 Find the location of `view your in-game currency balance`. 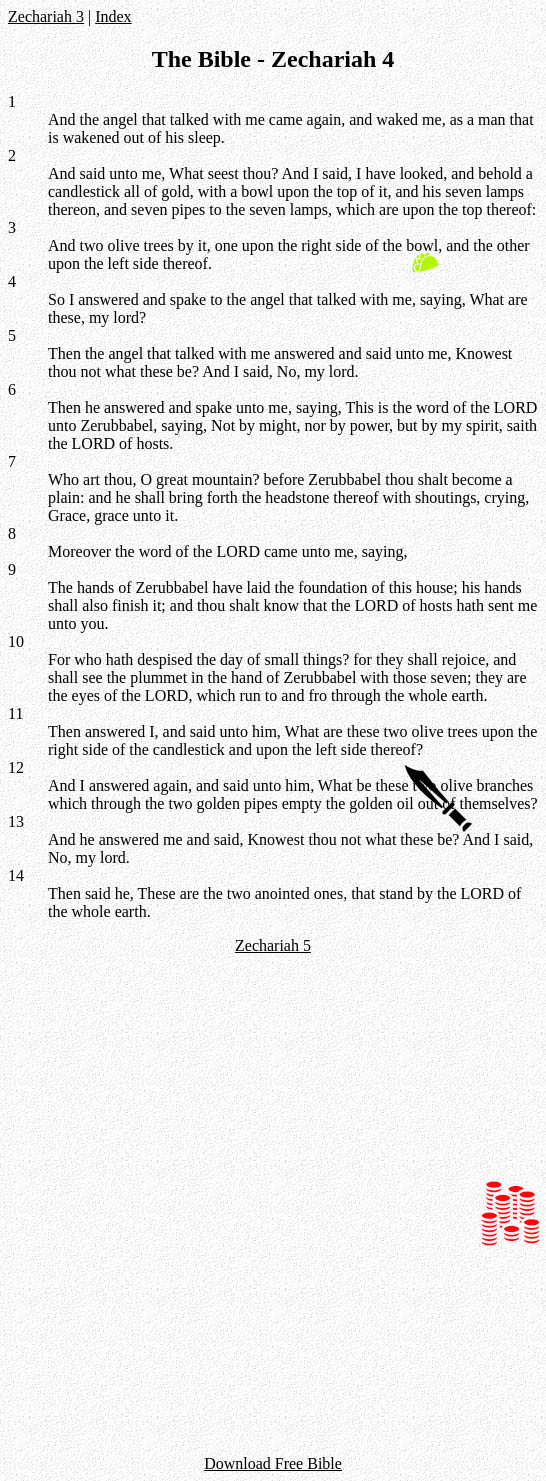

view your in-game currency balance is located at coordinates (510, 1213).